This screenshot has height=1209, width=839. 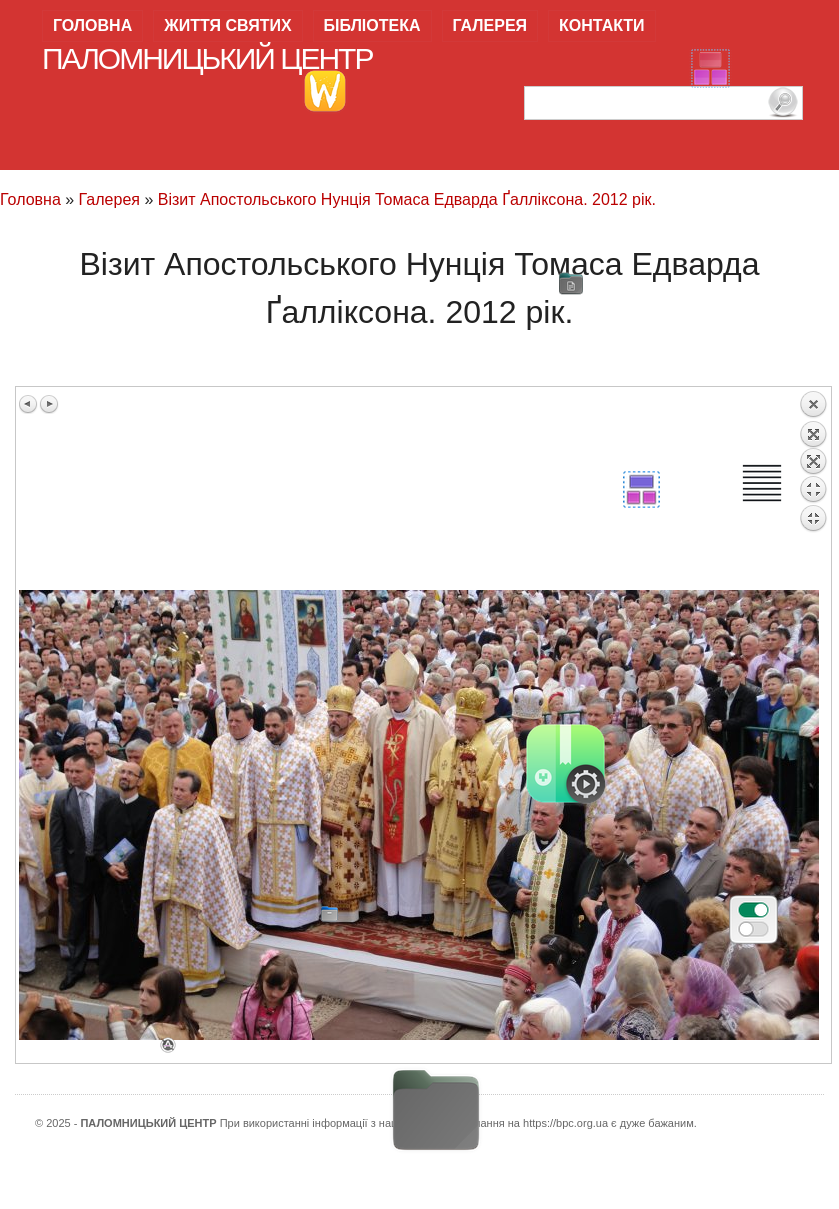 What do you see at coordinates (762, 484) in the screenshot?
I see `justify text to fill the full width` at bounding box center [762, 484].